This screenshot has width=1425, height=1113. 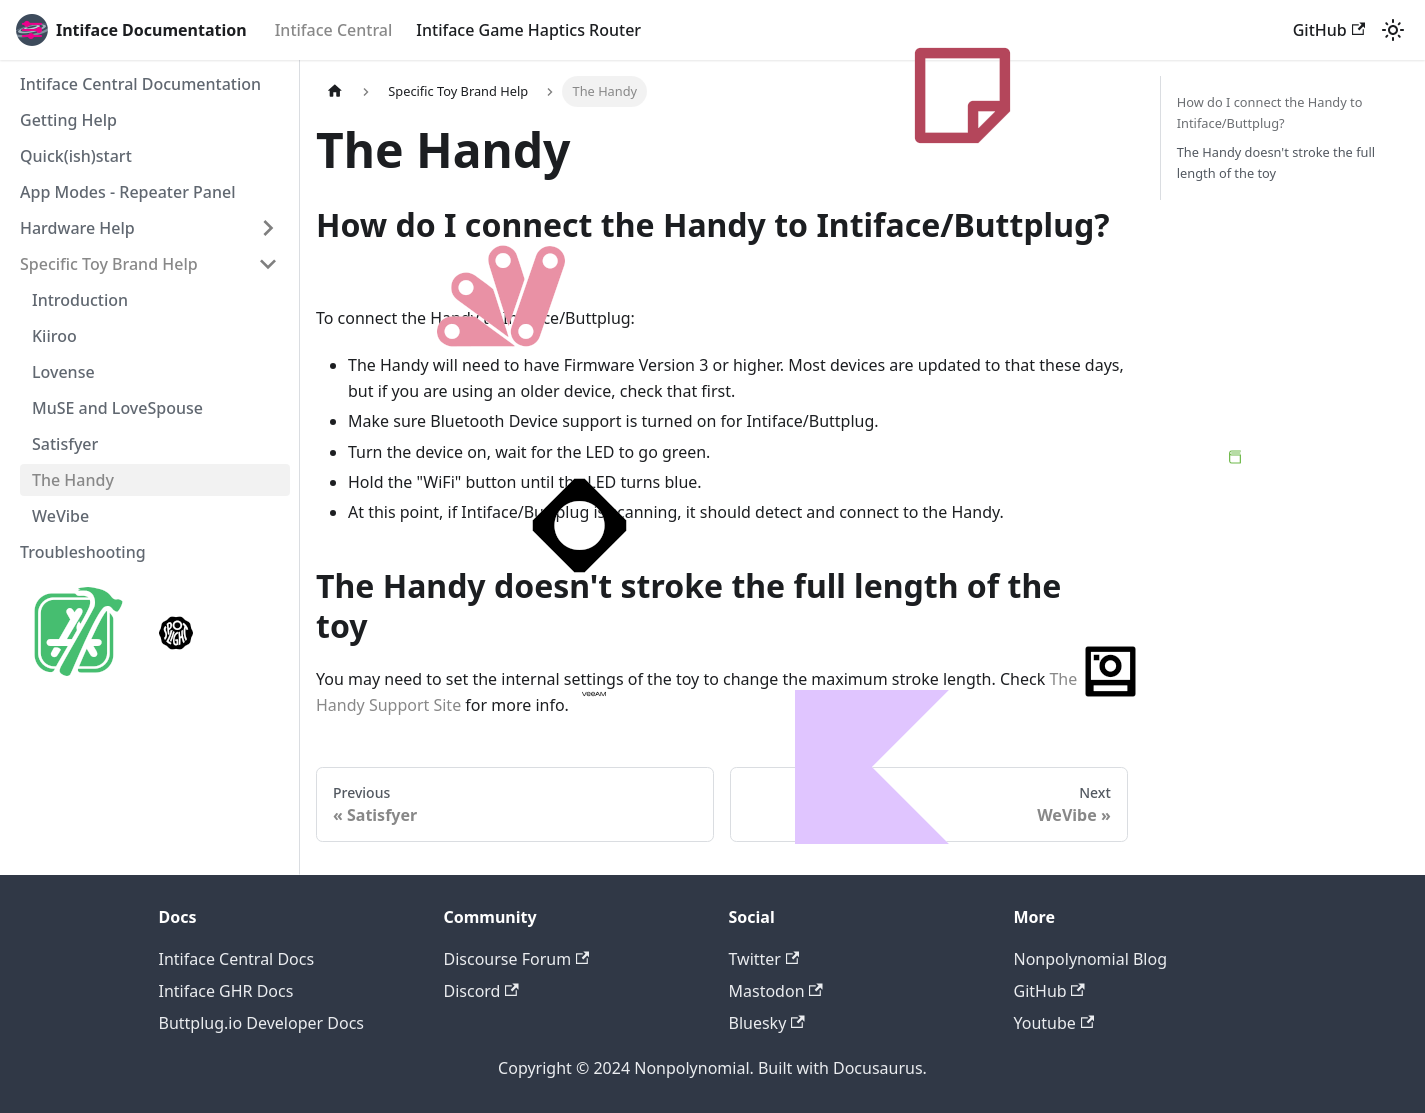 I want to click on open library or book collection, so click(x=1235, y=457).